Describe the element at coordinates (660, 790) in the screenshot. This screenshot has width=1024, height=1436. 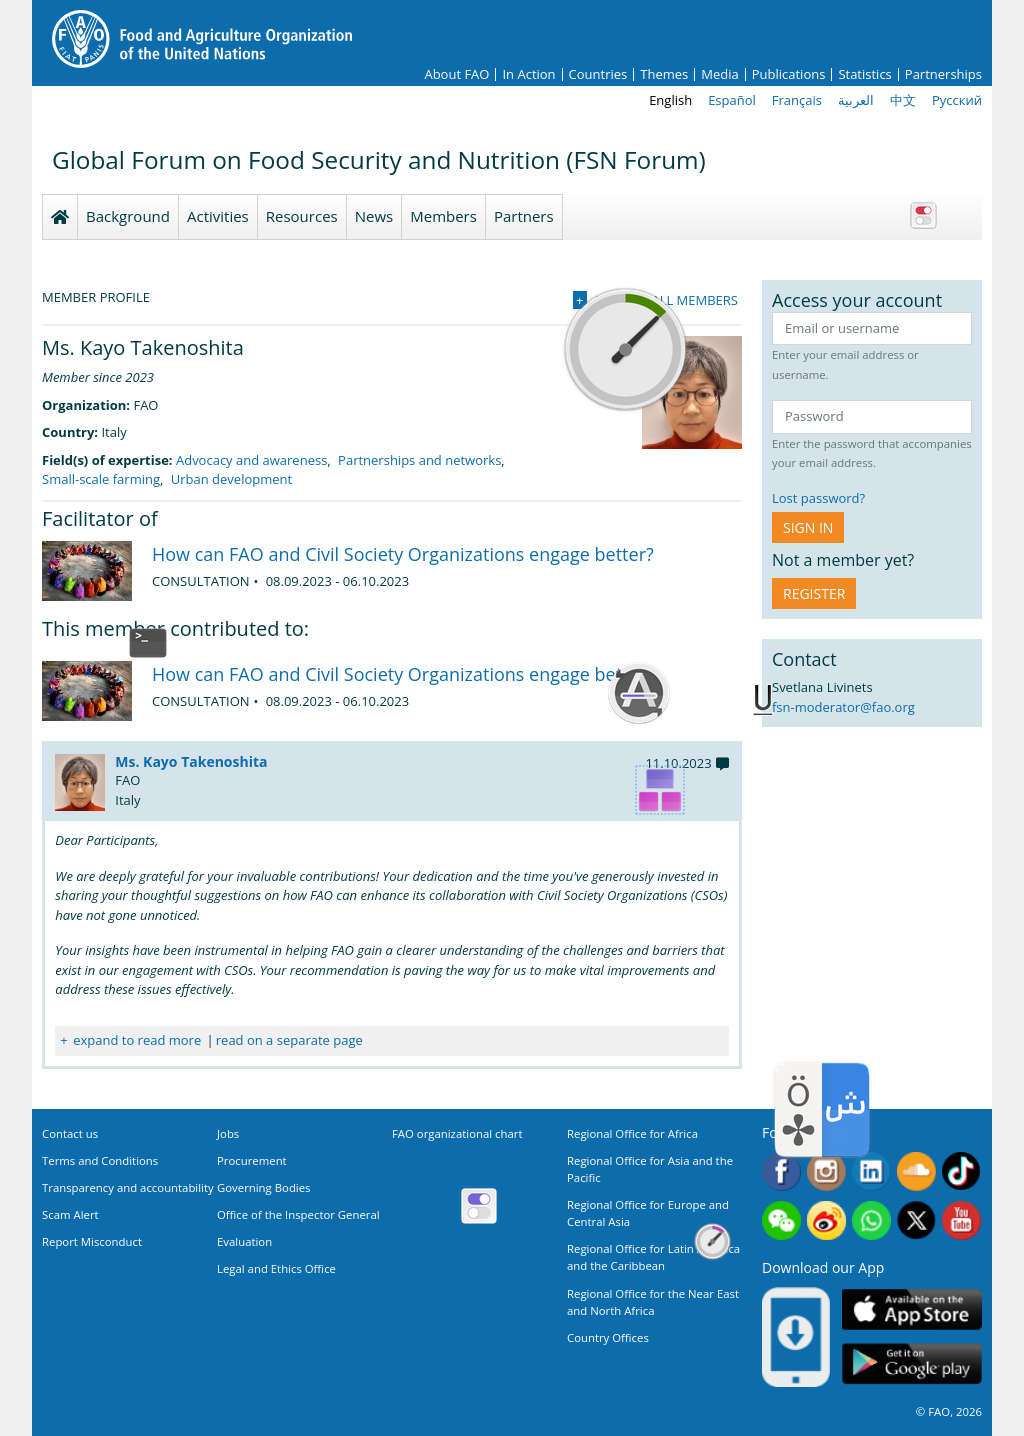
I see `select all items in the current view` at that location.